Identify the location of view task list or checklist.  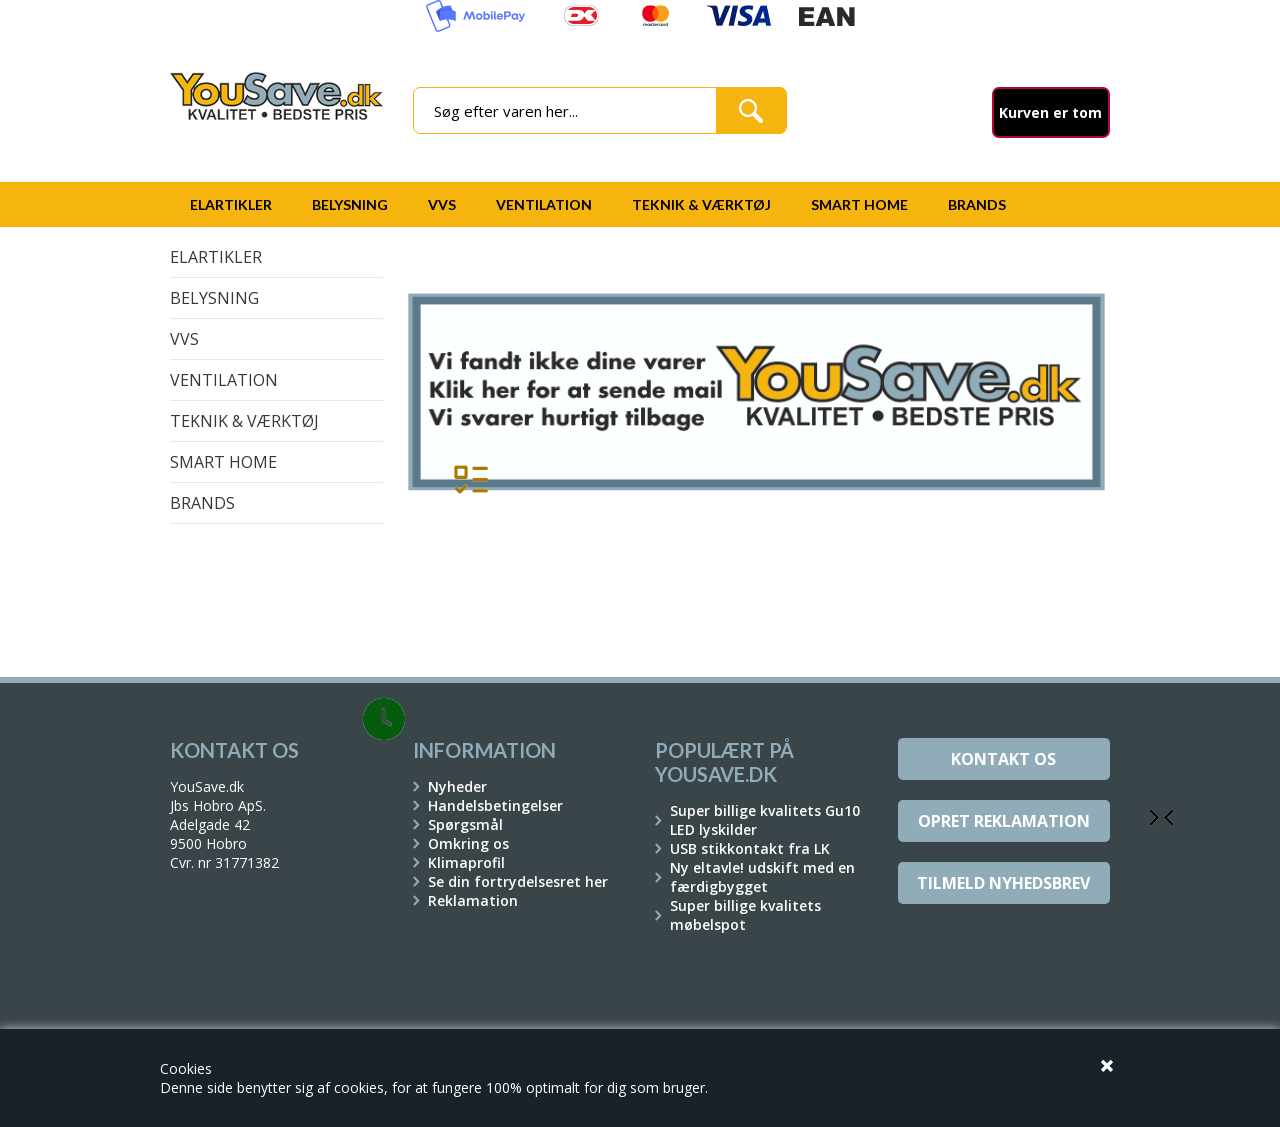
(470, 479).